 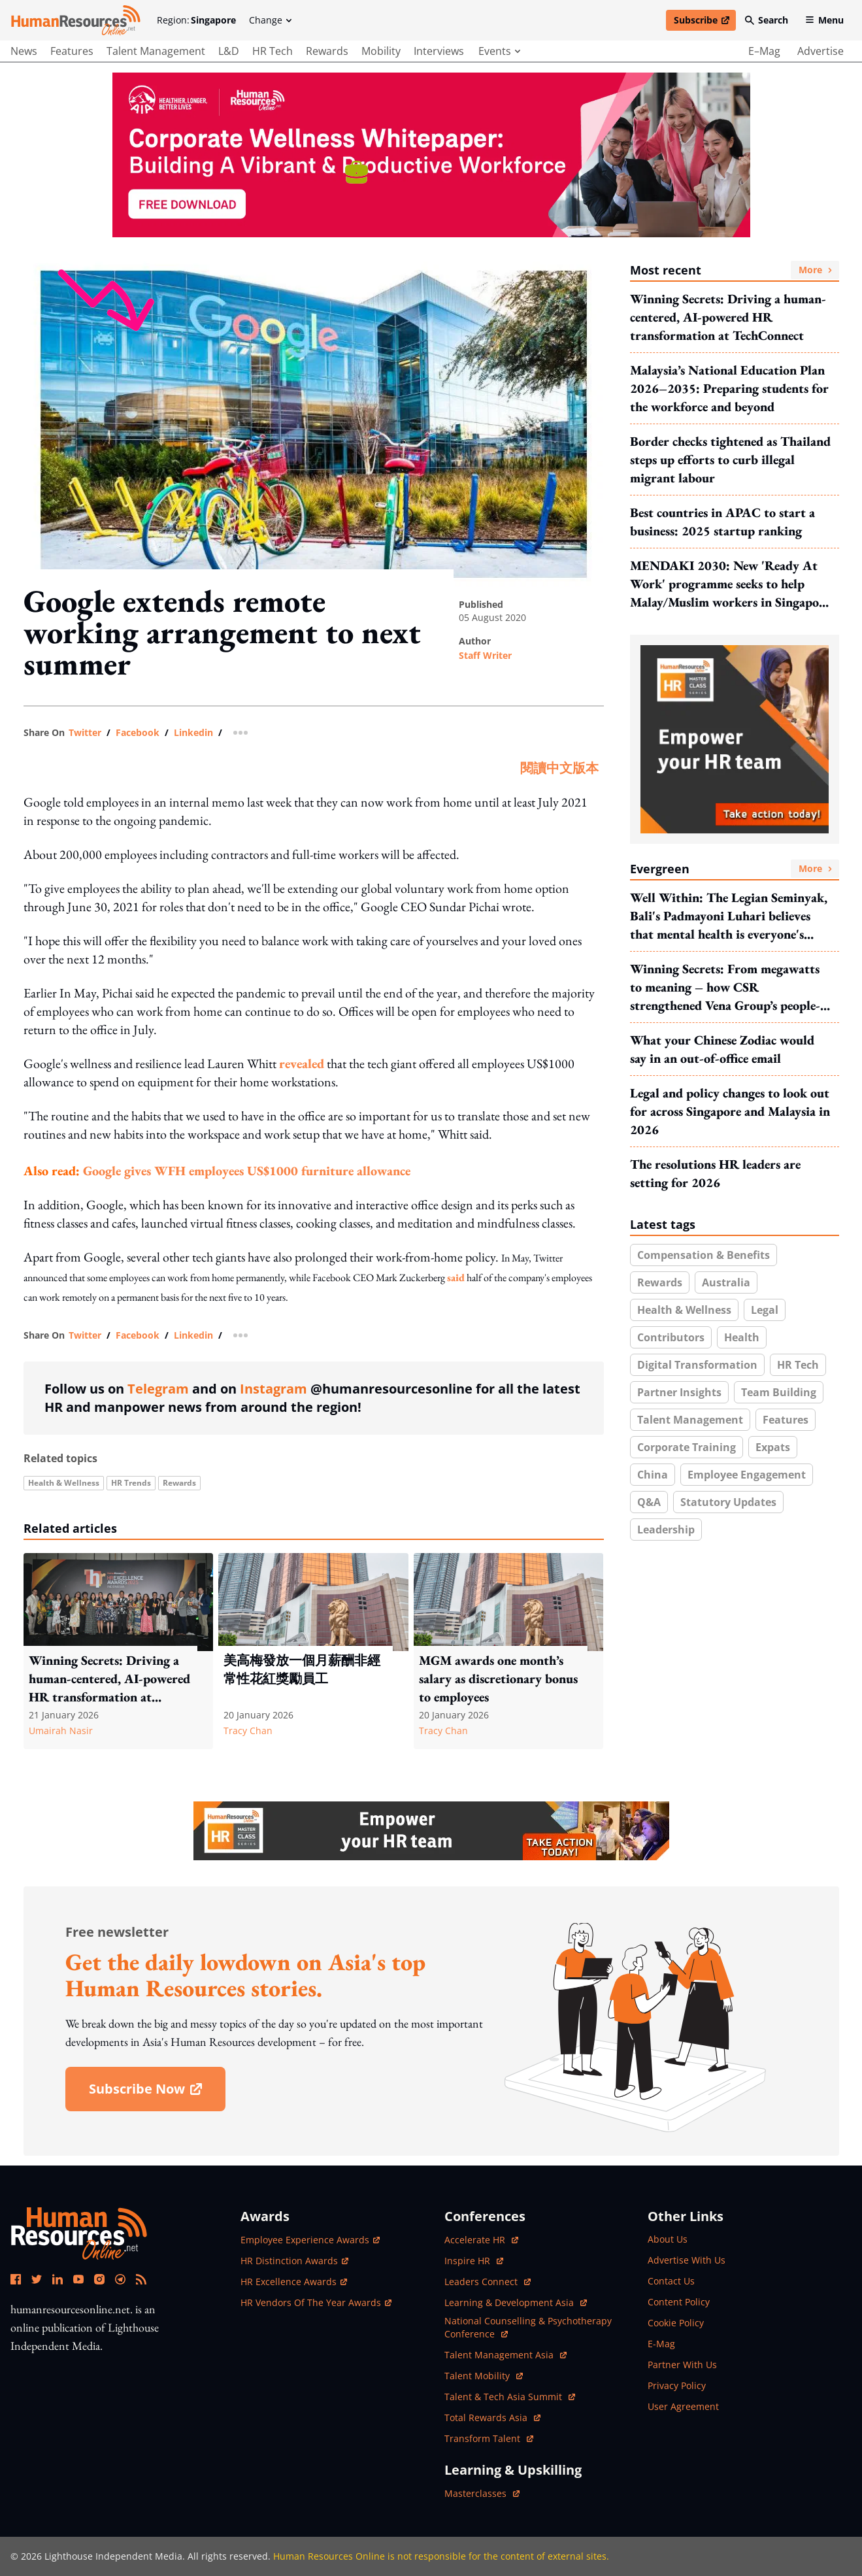 What do you see at coordinates (107, 301) in the screenshot?
I see `indicates a declining trend or decreasing value` at bounding box center [107, 301].